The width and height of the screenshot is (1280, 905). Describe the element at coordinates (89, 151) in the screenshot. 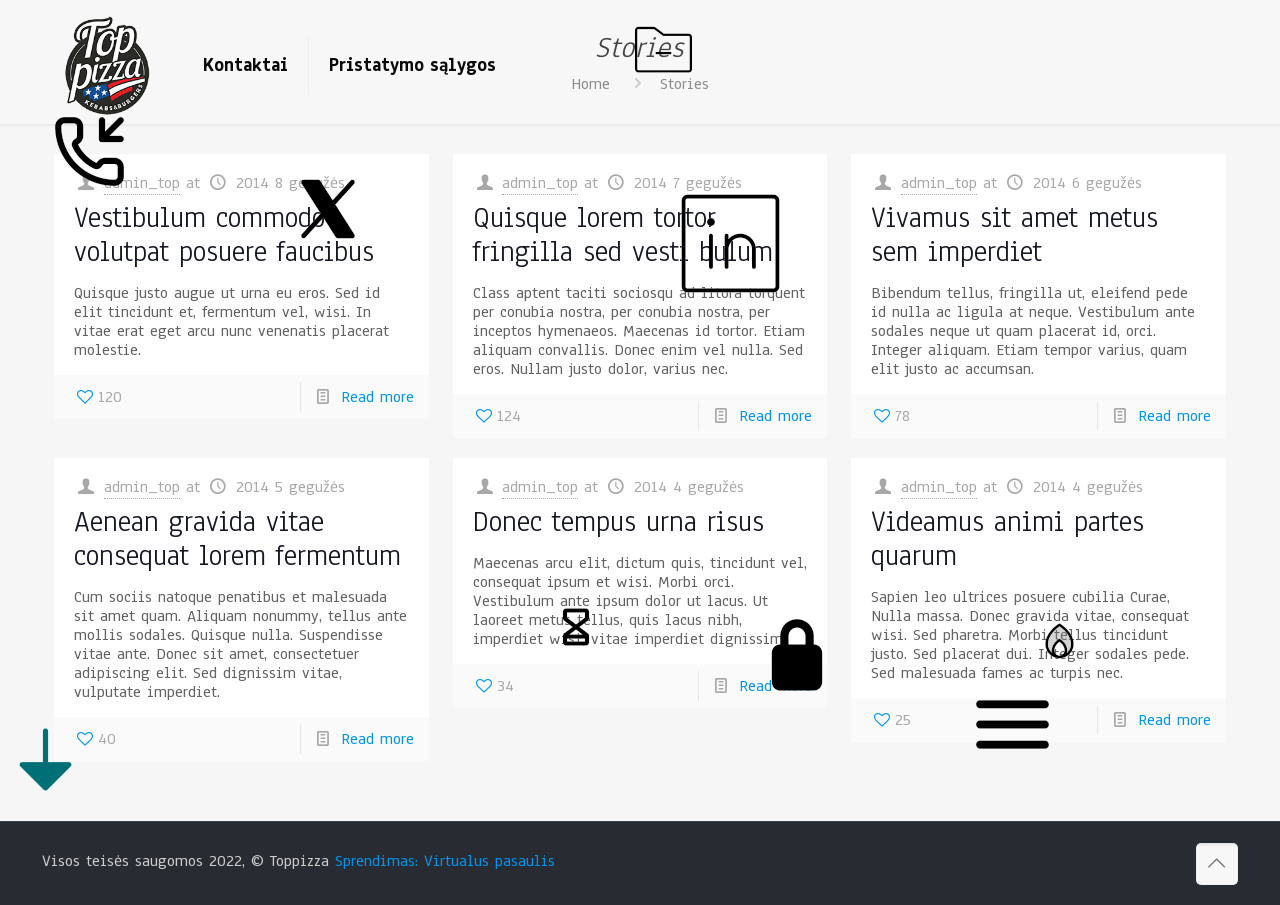

I see `incoming call notification` at that location.